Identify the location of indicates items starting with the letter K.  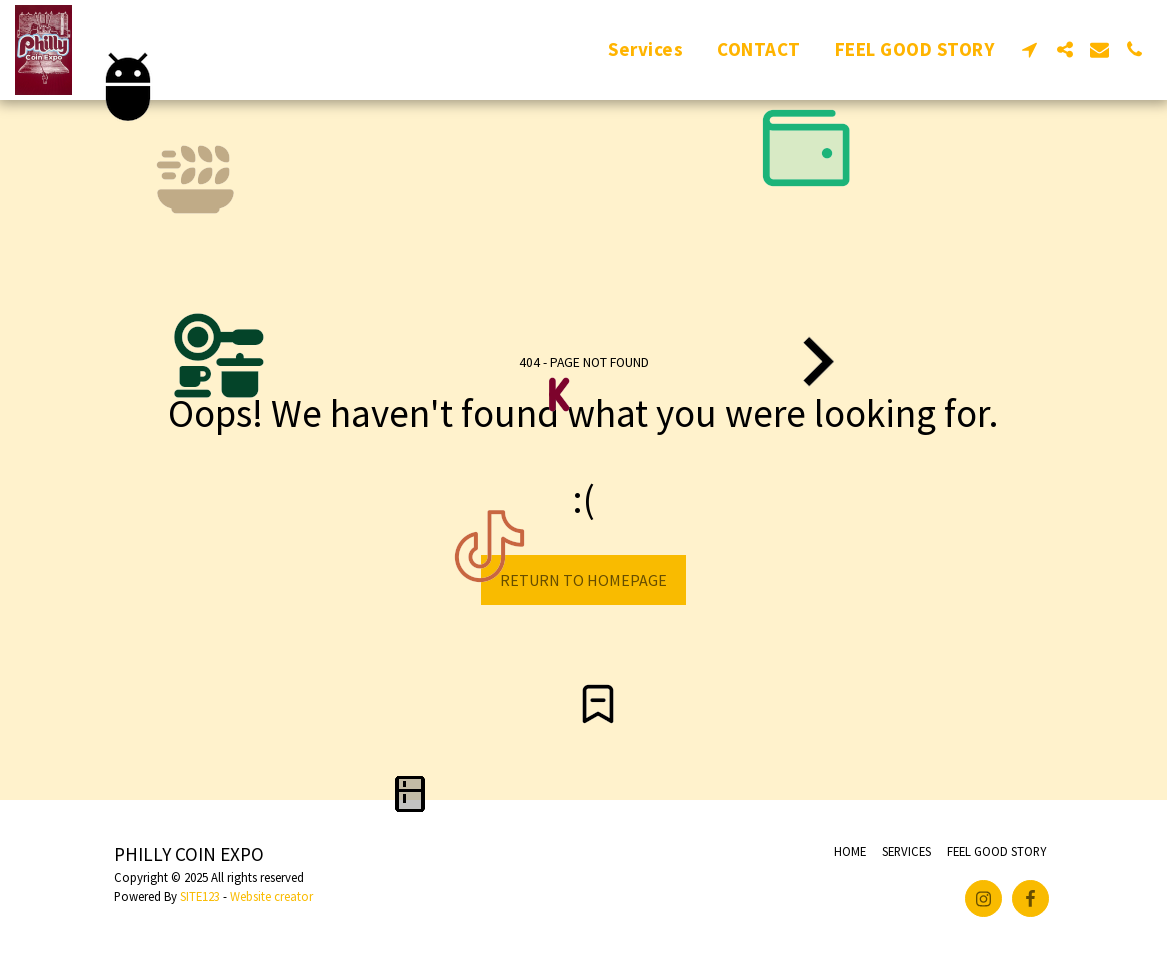
(557, 394).